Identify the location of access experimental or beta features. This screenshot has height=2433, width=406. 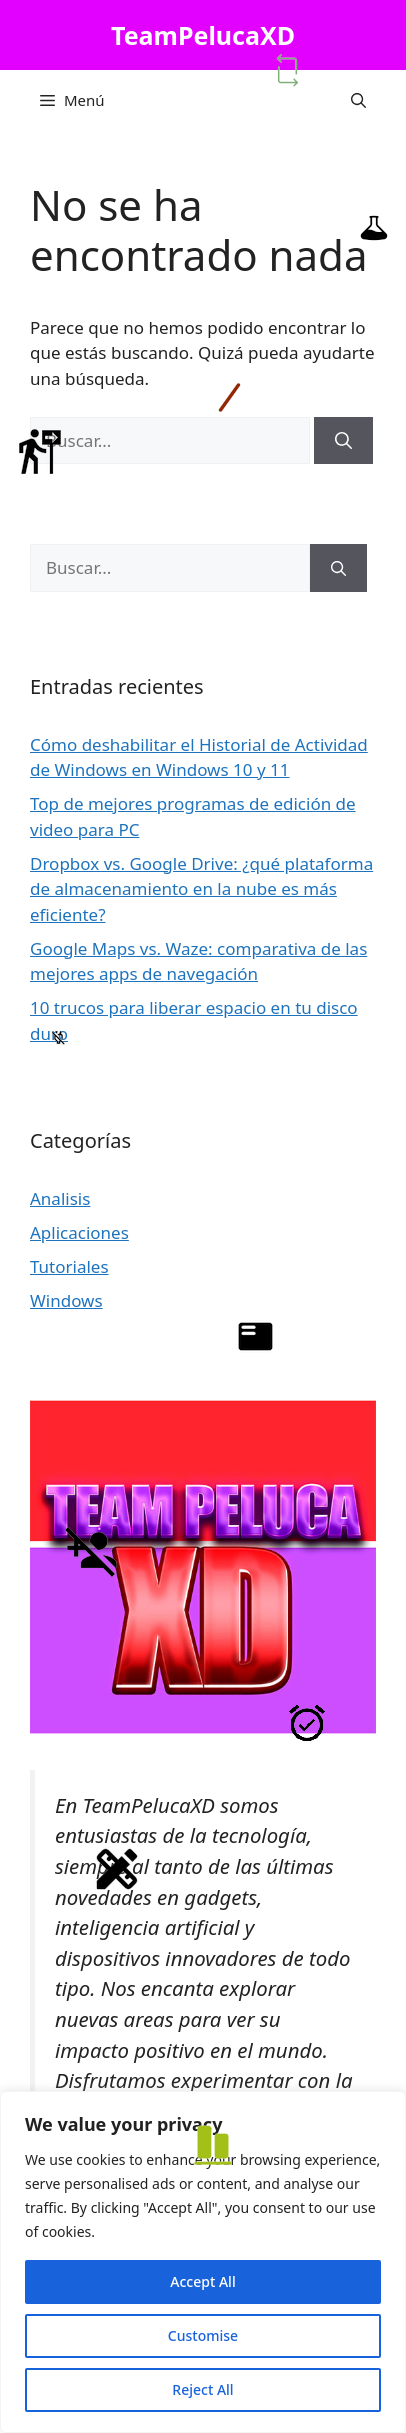
(374, 228).